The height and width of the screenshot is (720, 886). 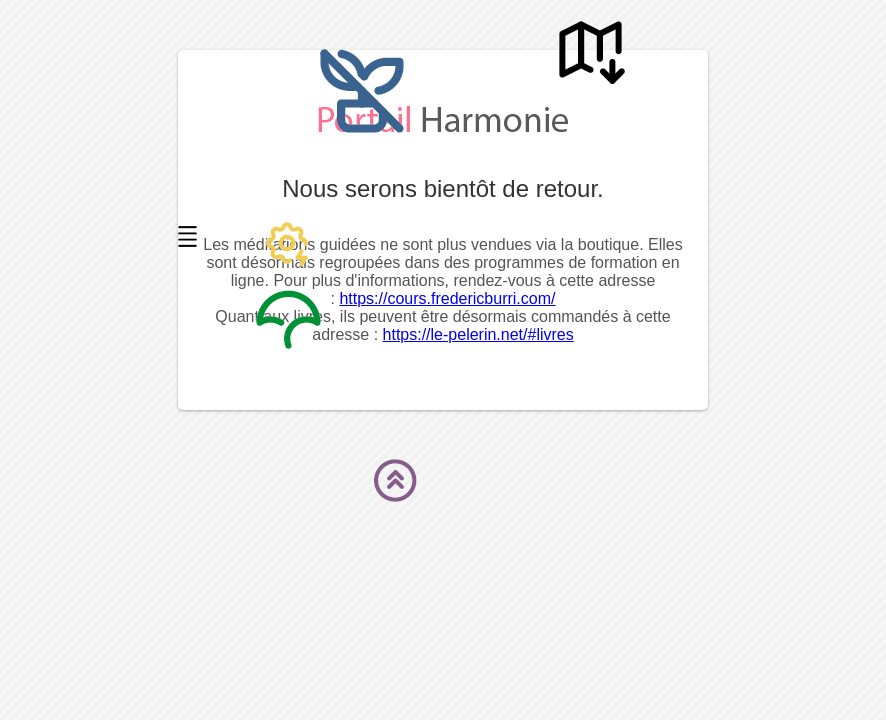 What do you see at coordinates (288, 319) in the screenshot?
I see `visit codecov integration settings` at bounding box center [288, 319].